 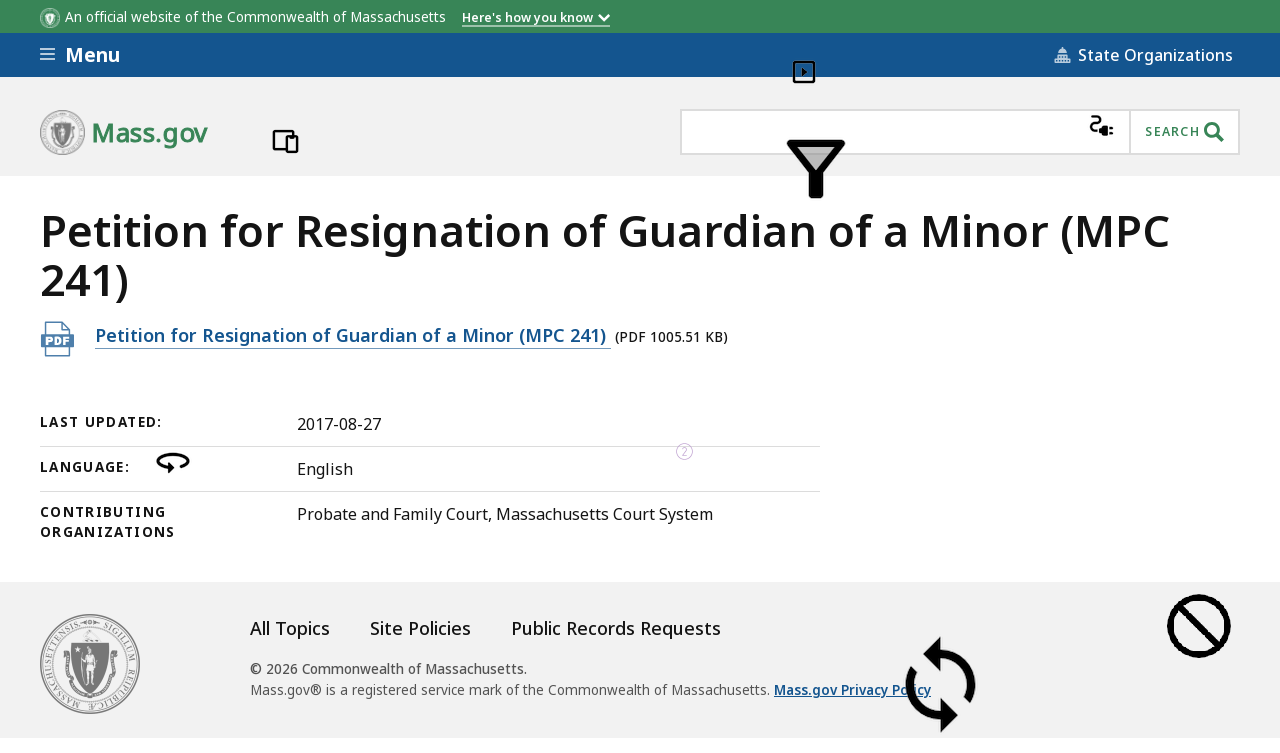 I want to click on start a slideshow presentation, so click(x=804, y=72).